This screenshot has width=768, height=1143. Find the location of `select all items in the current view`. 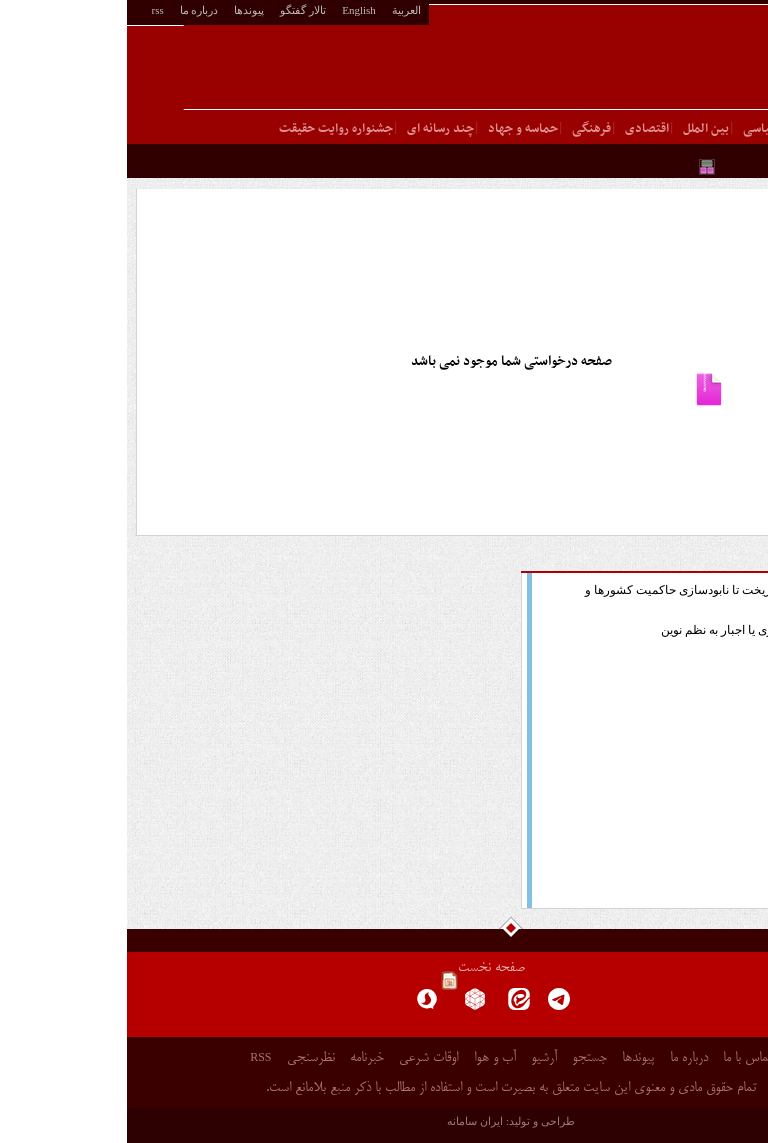

select all items in the current view is located at coordinates (707, 167).